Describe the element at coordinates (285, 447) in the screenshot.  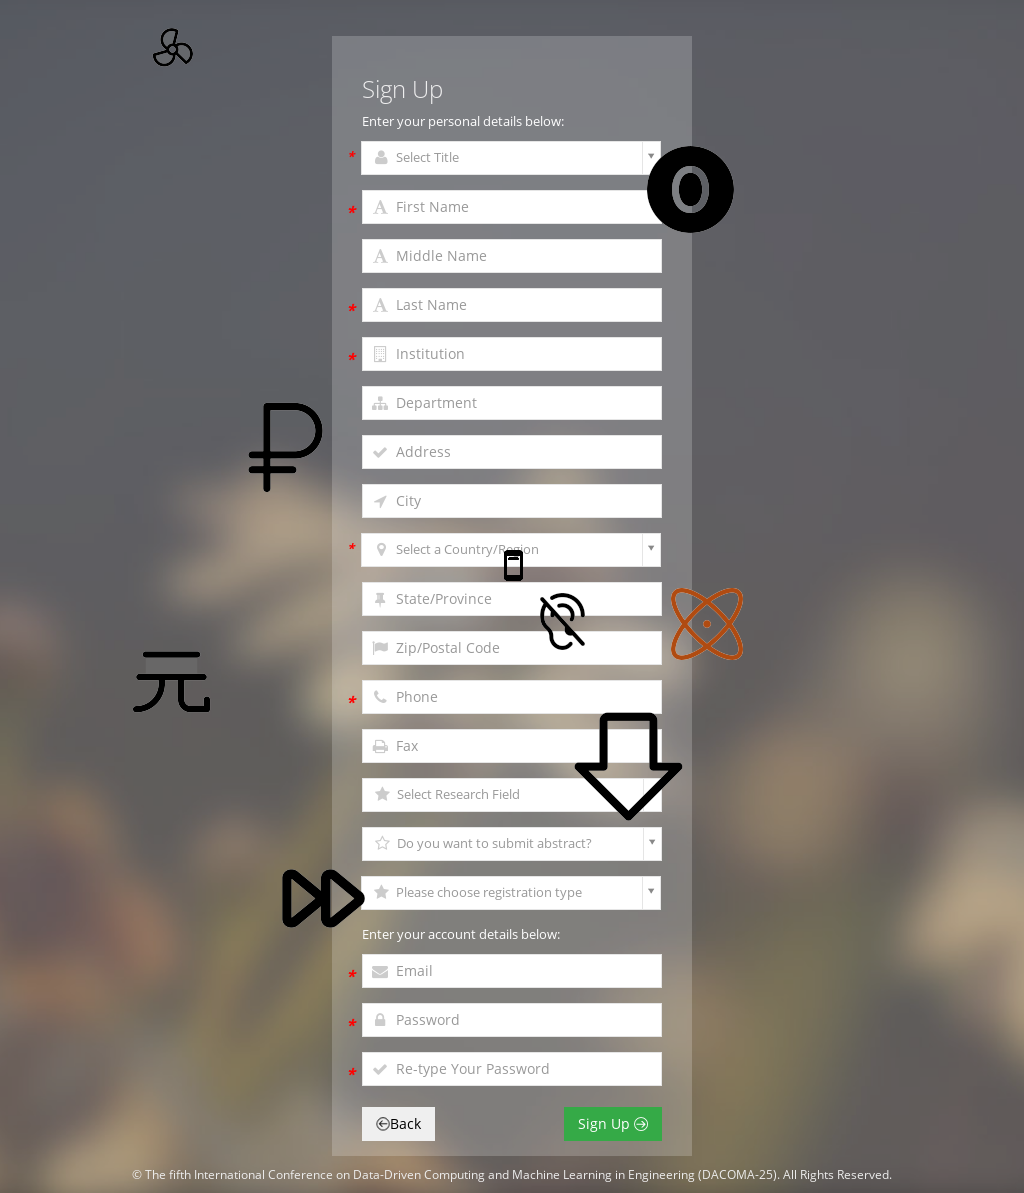
I see `view prices in russian rubles` at that location.